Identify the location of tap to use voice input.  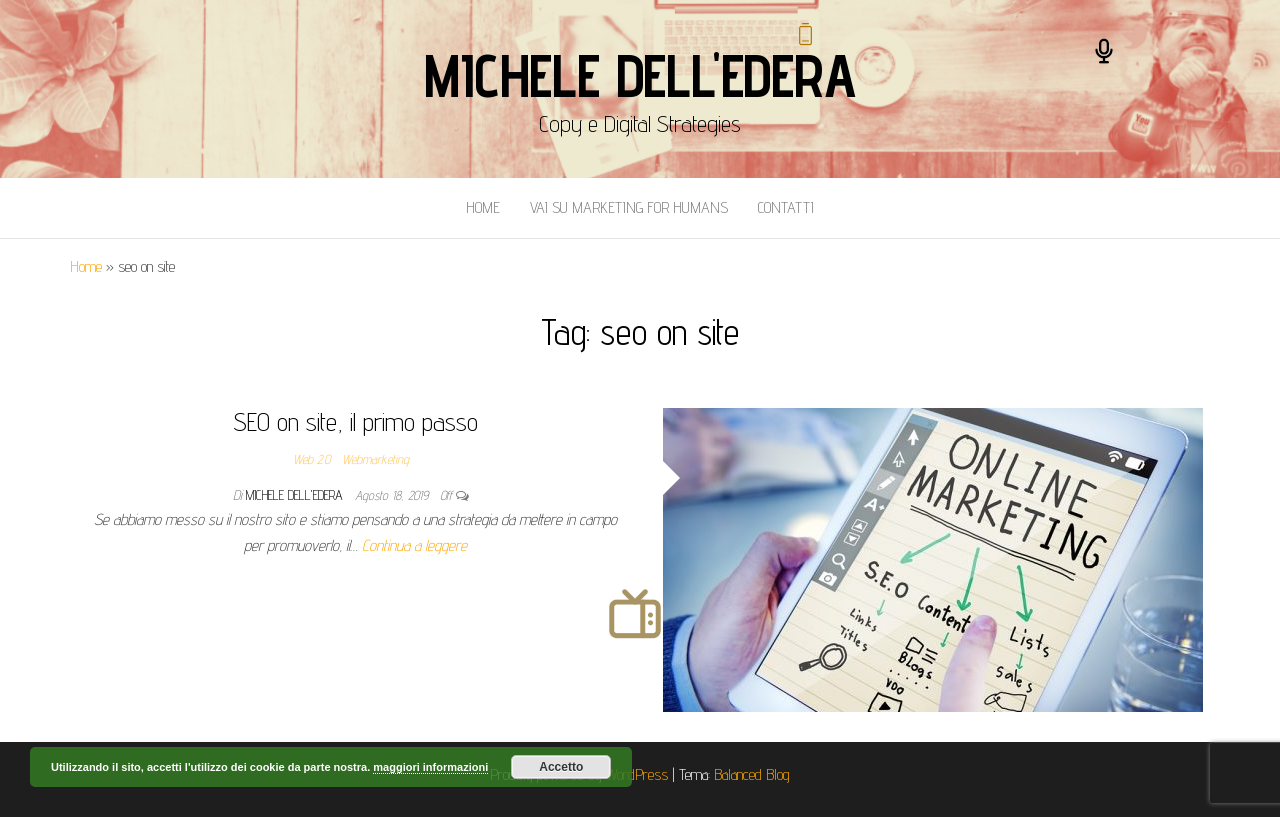
(1104, 51).